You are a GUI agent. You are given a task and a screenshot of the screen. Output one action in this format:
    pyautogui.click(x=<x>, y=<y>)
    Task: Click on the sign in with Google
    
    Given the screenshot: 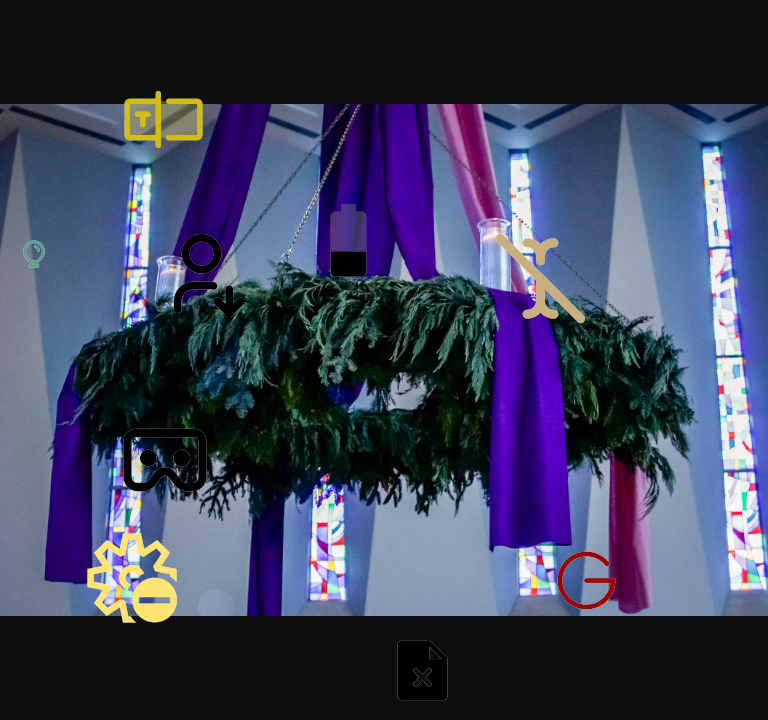 What is the action you would take?
    pyautogui.click(x=586, y=580)
    